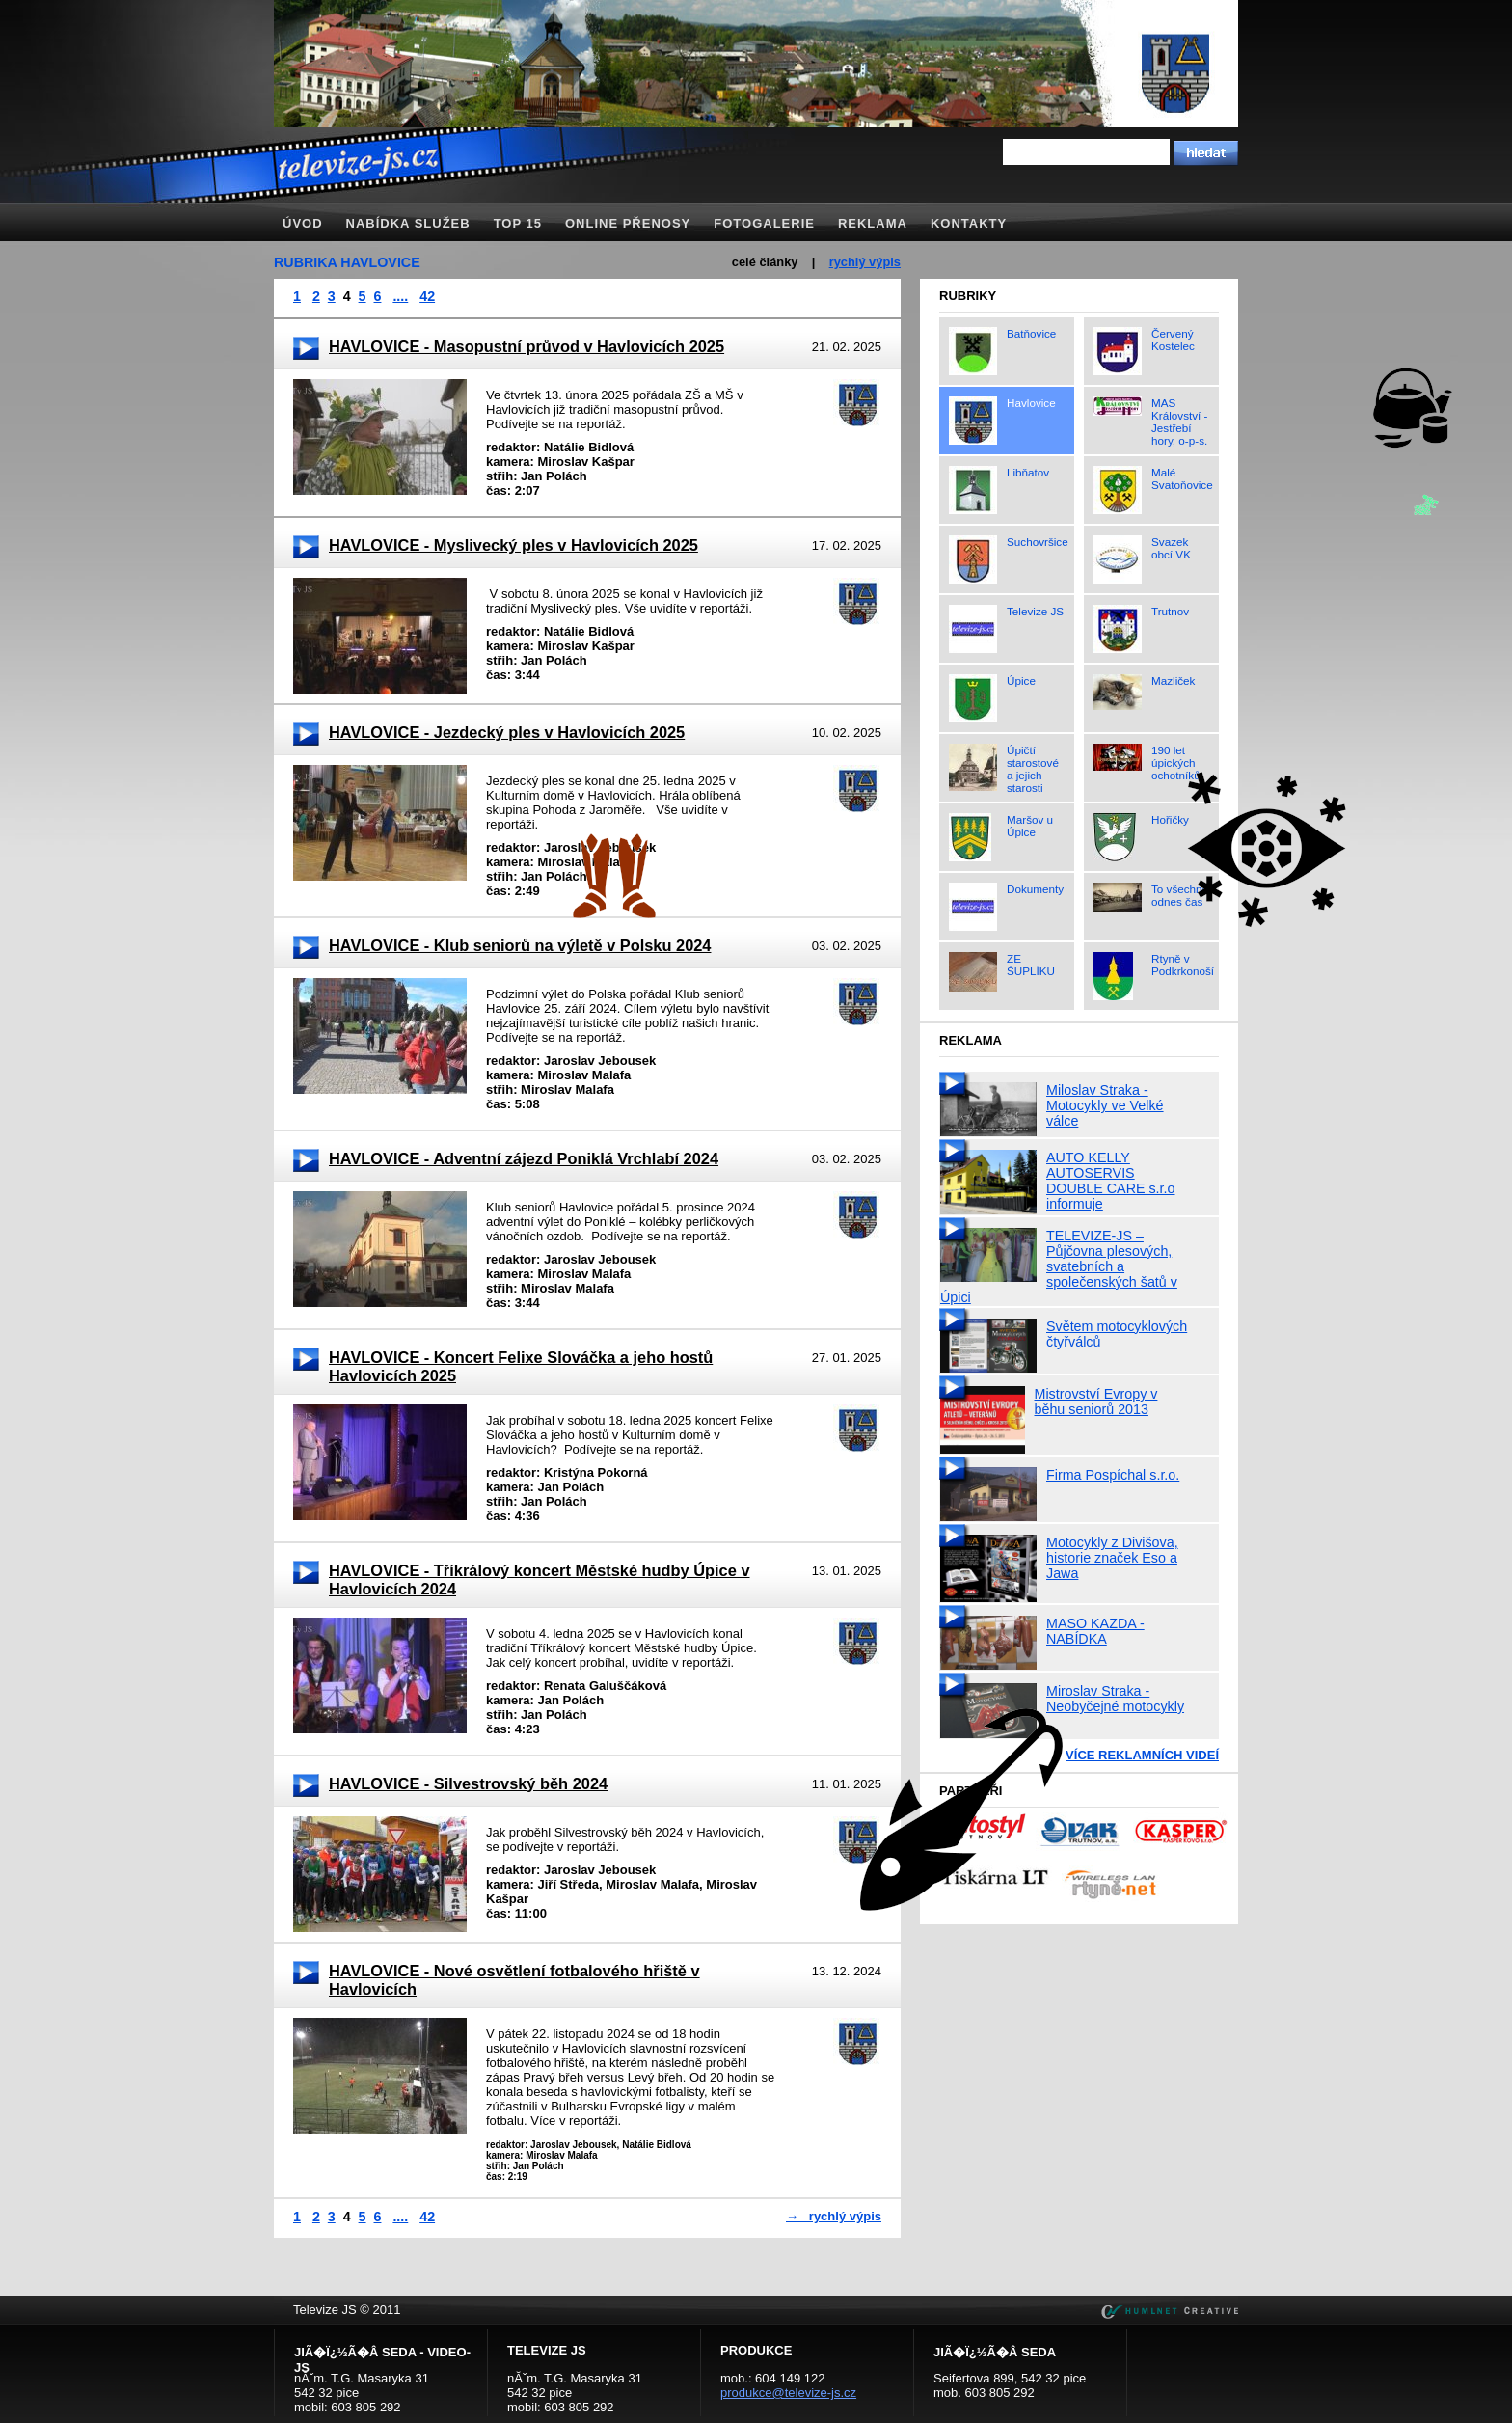 This screenshot has height=2423, width=1512. Describe the element at coordinates (962, 1808) in the screenshot. I see `access fishing mini-game or activity` at that location.